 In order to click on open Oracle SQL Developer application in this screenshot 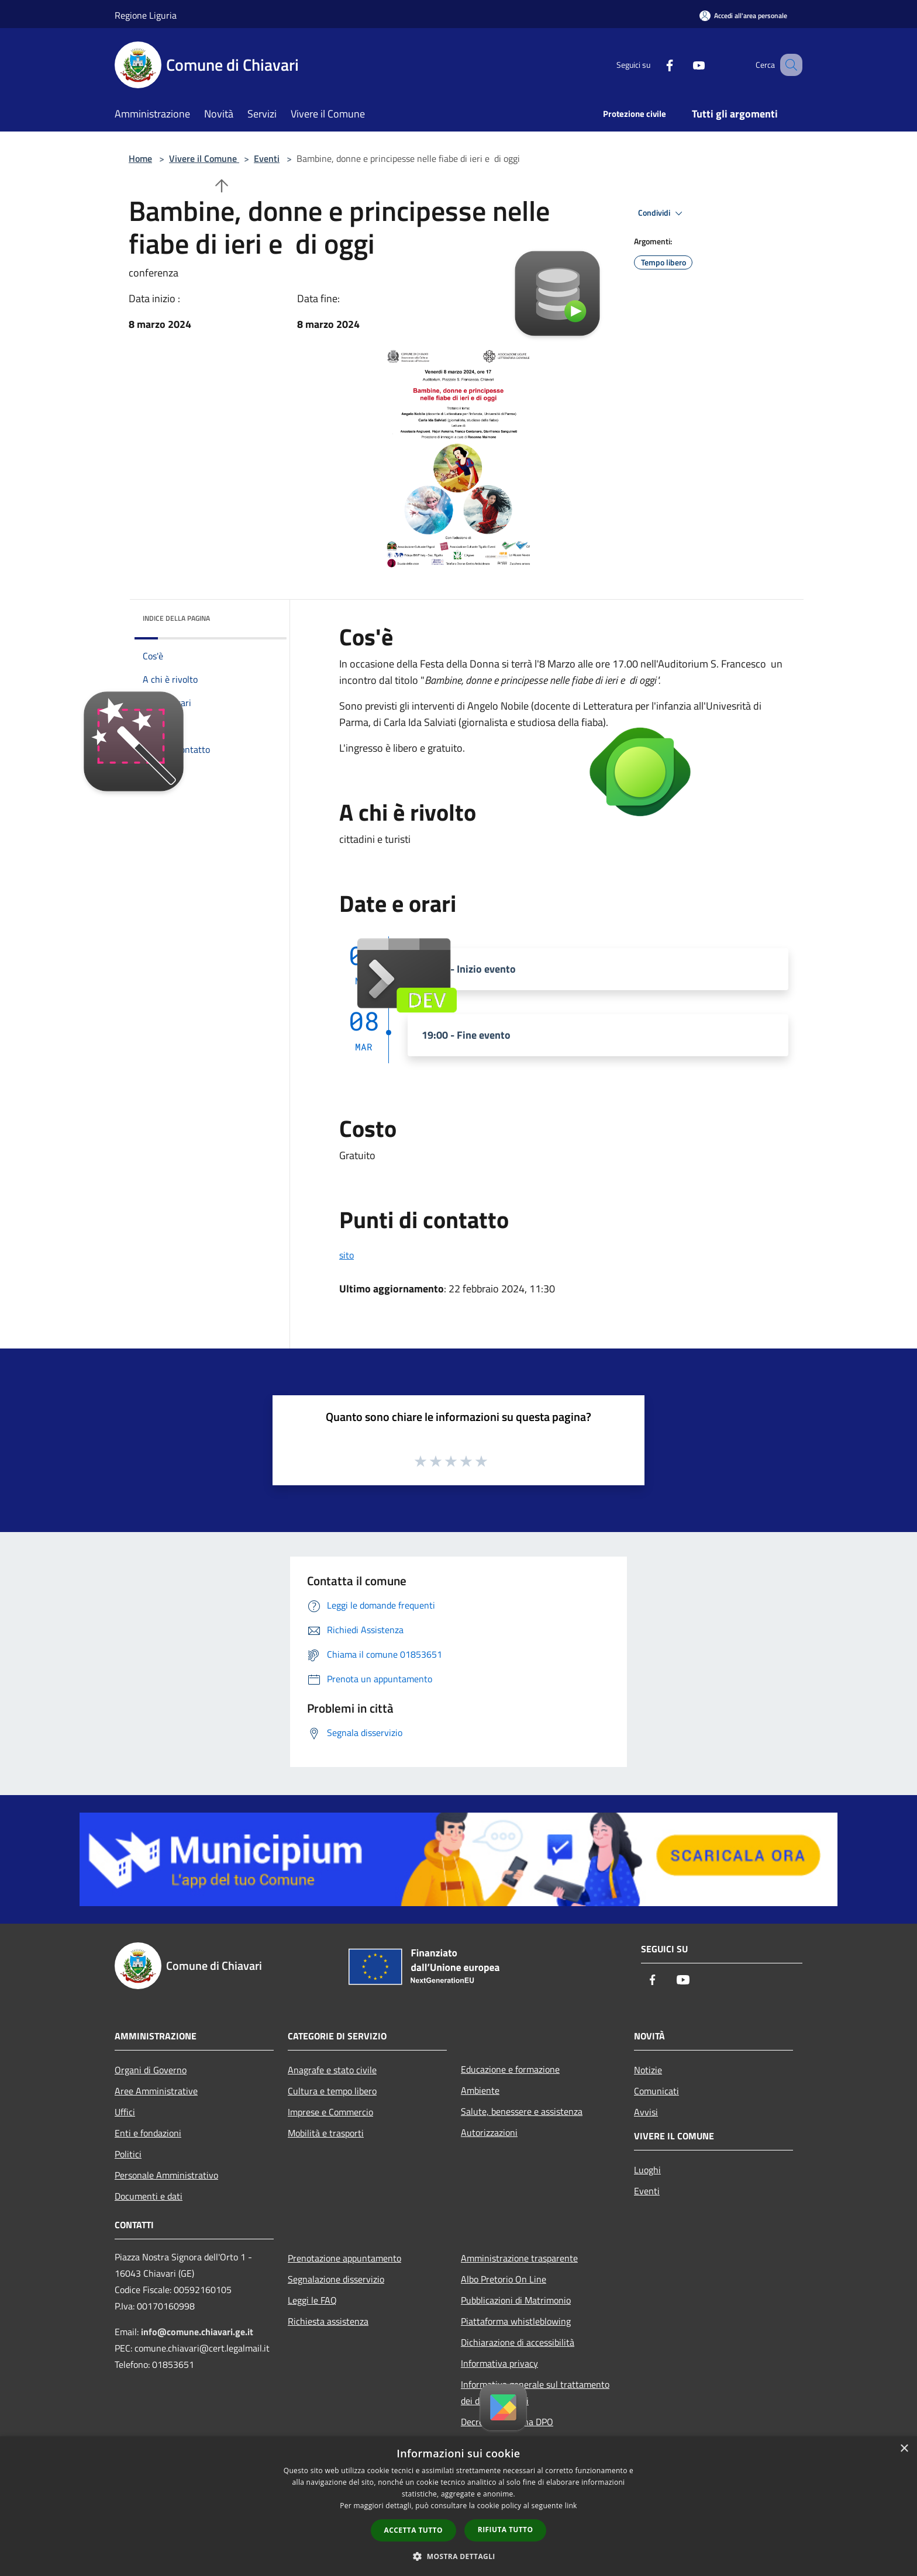, I will do `click(557, 293)`.